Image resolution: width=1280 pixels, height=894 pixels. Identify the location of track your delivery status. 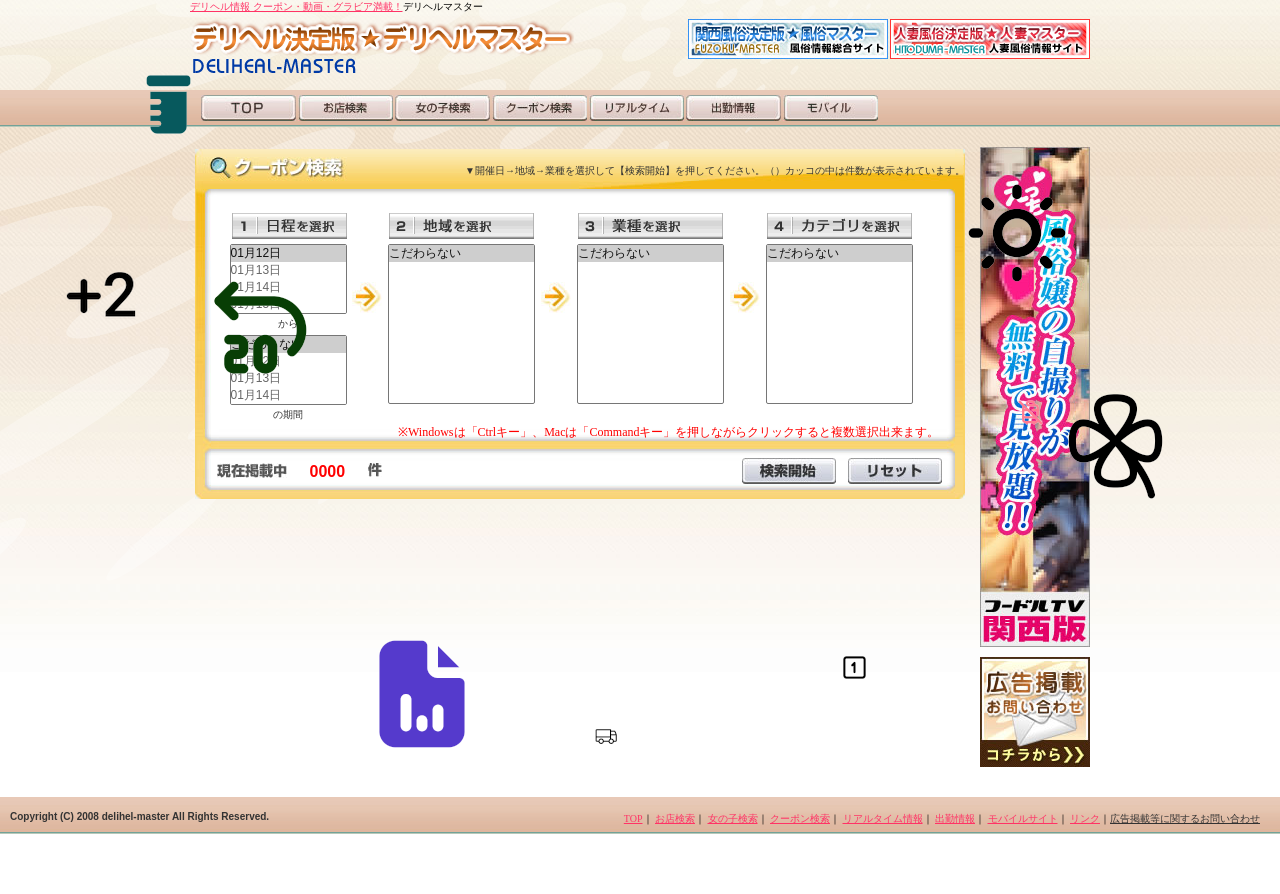
(605, 735).